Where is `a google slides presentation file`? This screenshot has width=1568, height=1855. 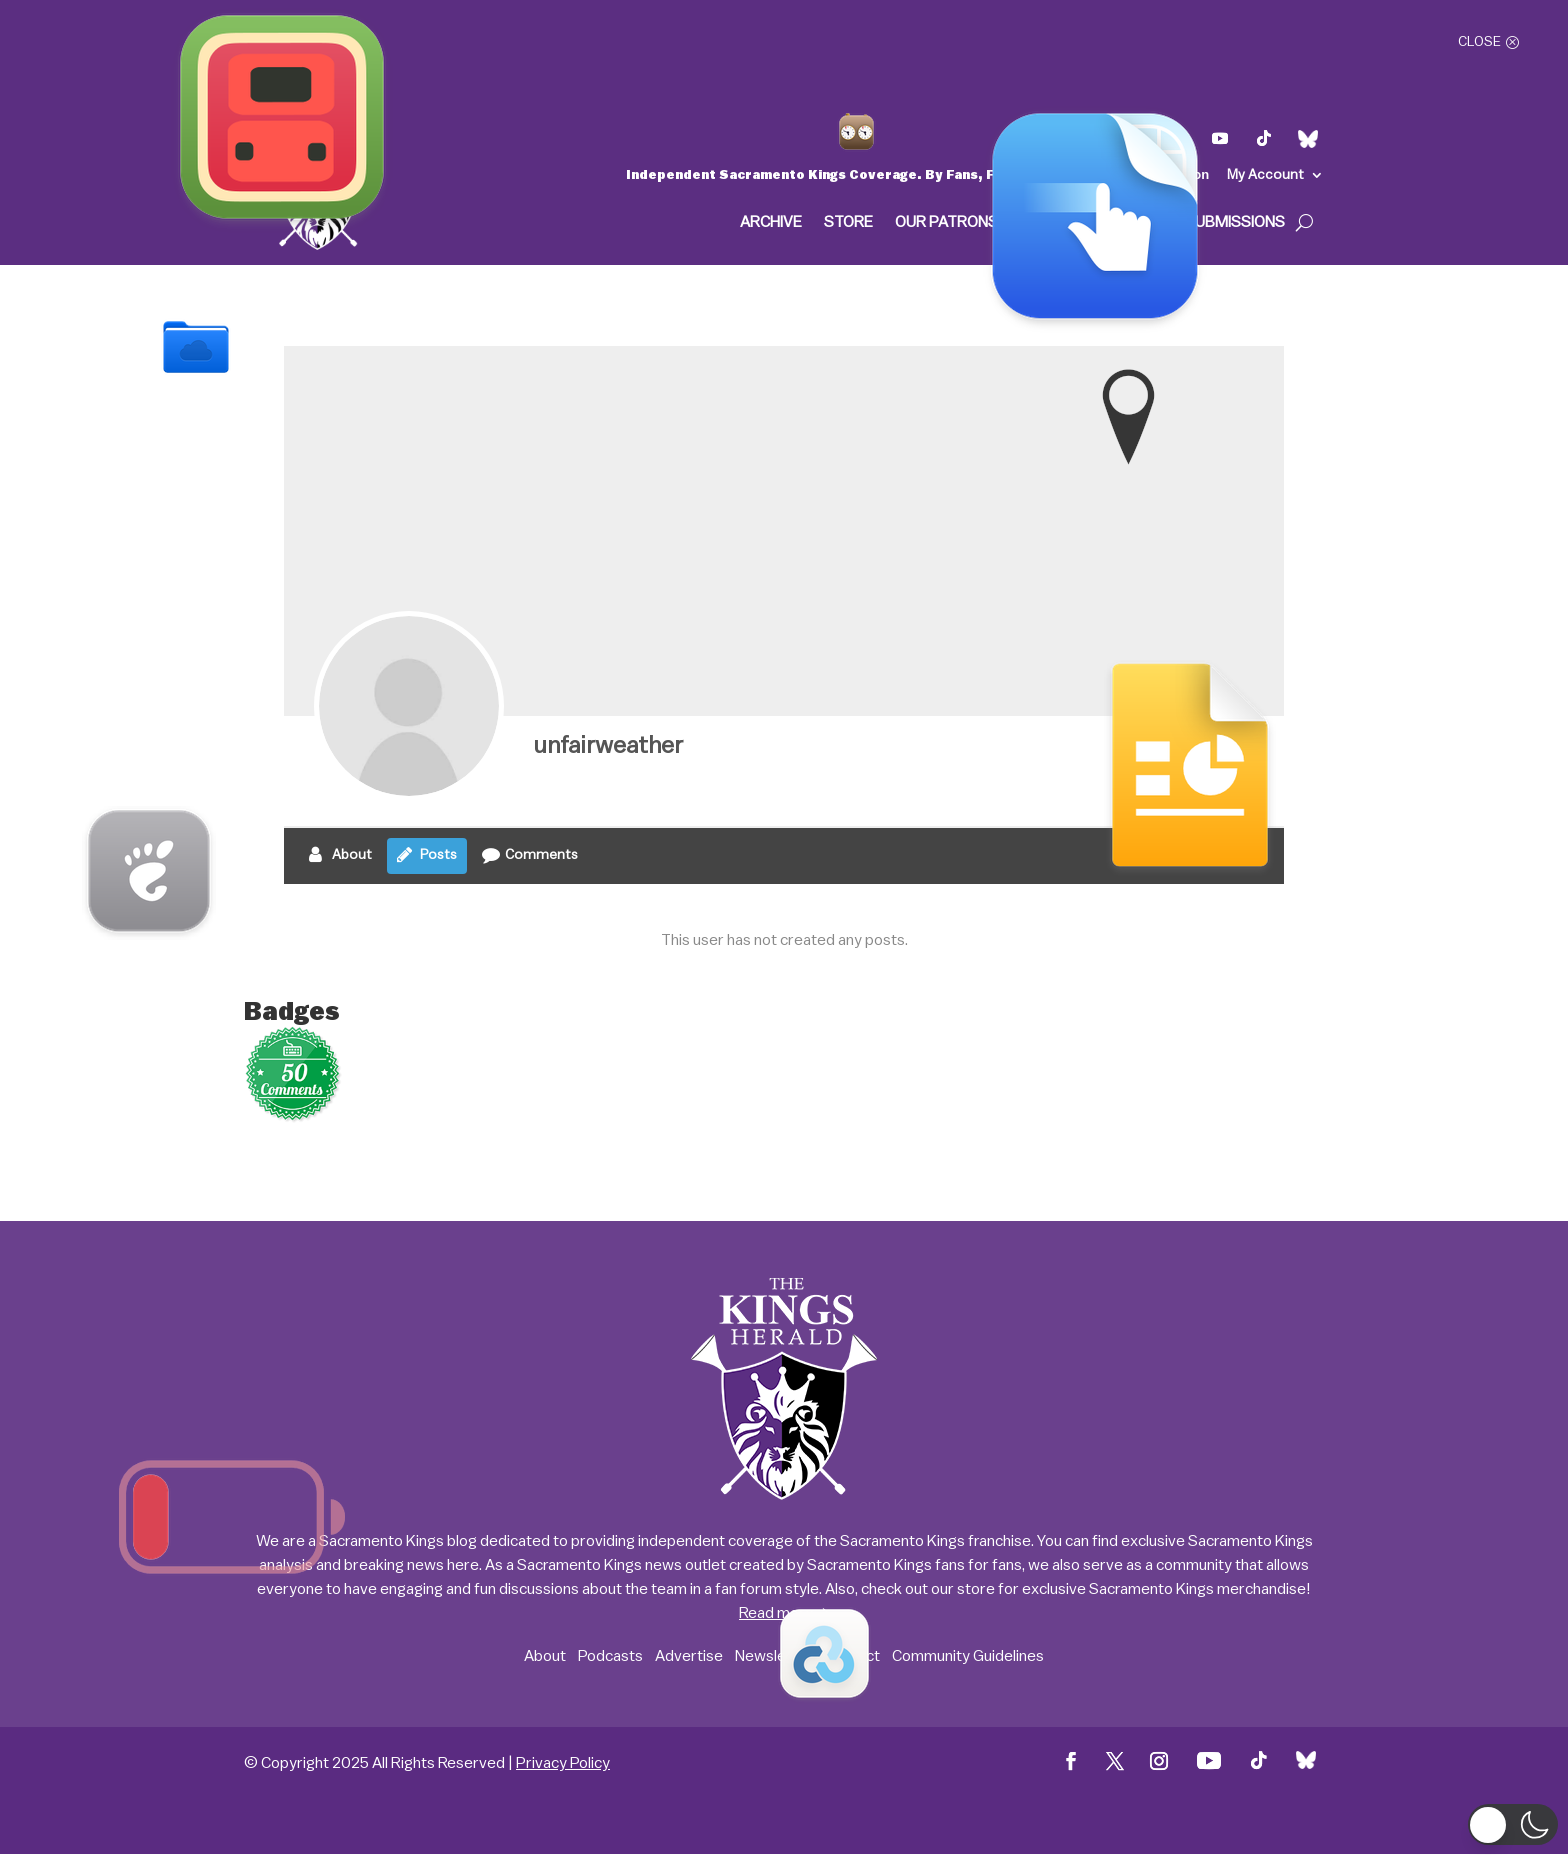 a google slides presentation file is located at coordinates (1190, 769).